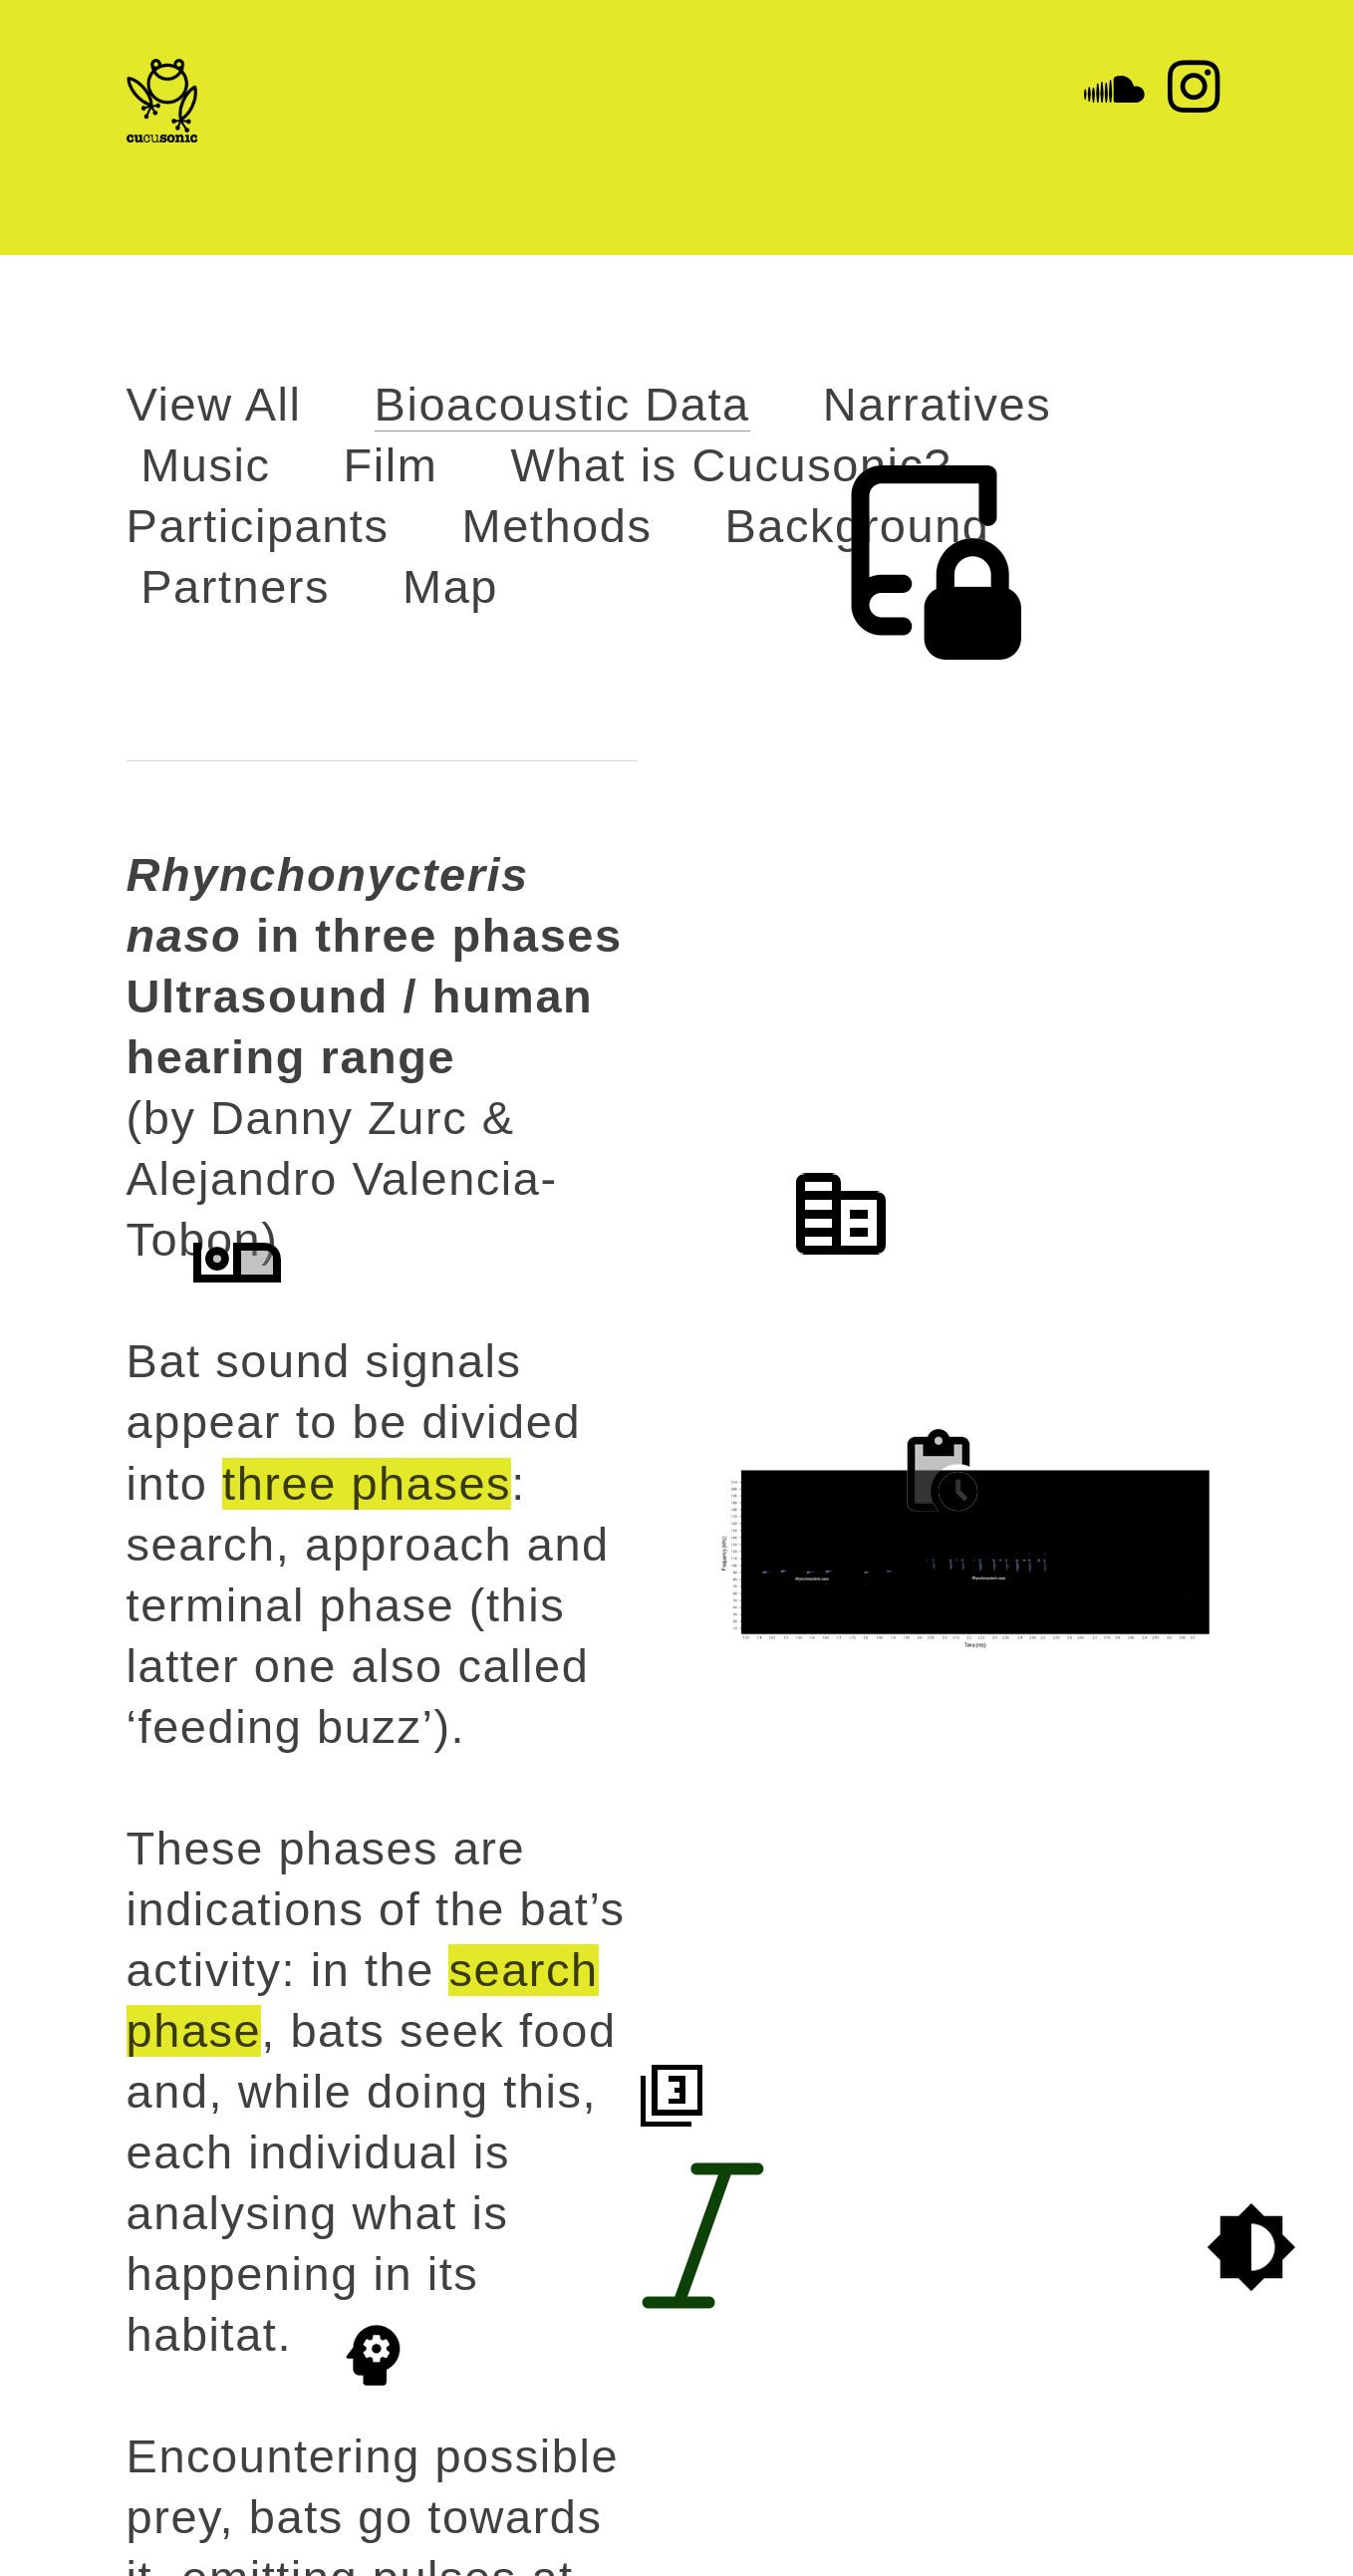 The image size is (1353, 2576). Describe the element at coordinates (373, 2355) in the screenshot. I see `access mental health or mindfulness features` at that location.